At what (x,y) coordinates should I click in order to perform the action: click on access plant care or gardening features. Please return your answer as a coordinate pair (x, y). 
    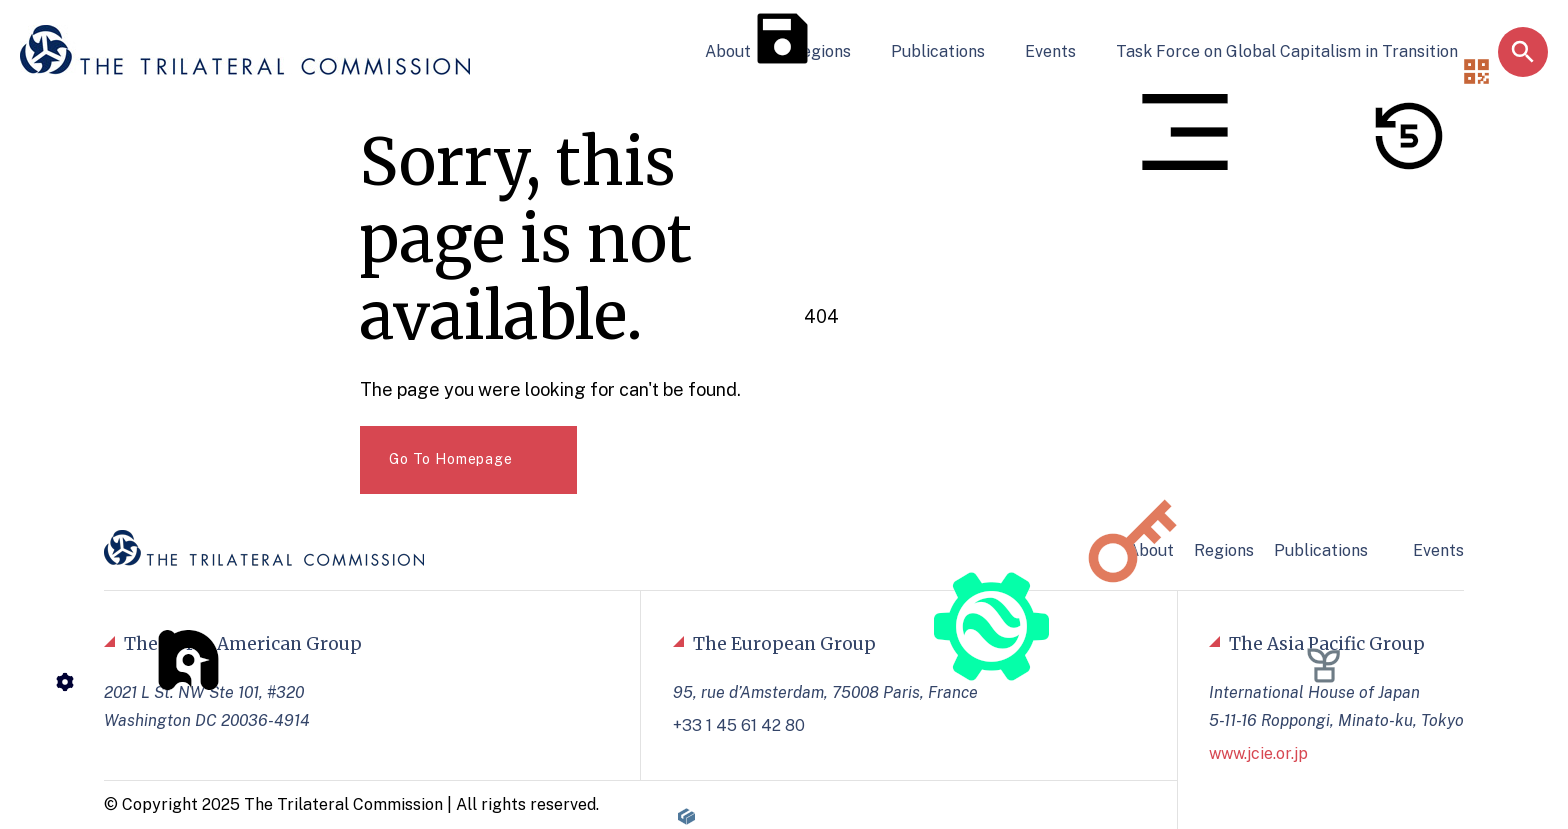
    Looking at the image, I should click on (1324, 665).